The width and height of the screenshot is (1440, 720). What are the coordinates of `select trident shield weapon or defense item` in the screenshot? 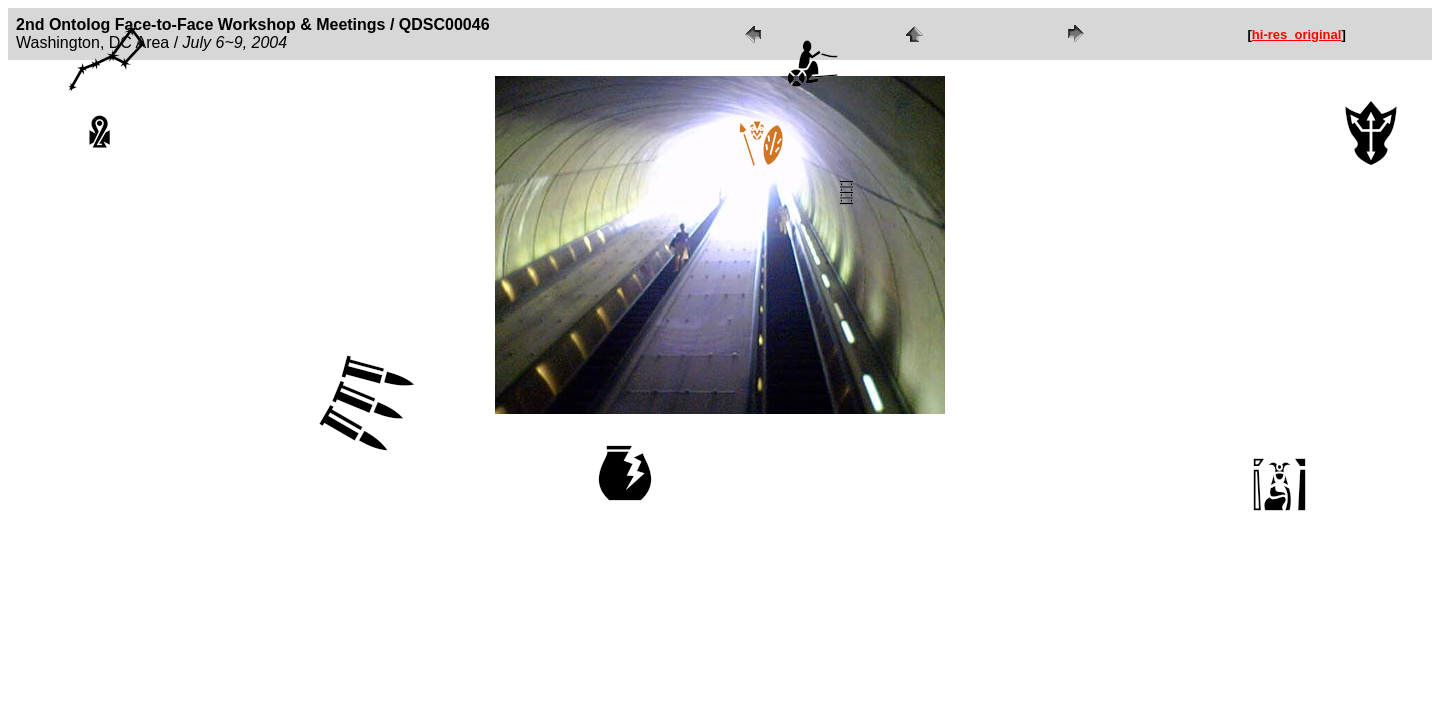 It's located at (1371, 133).